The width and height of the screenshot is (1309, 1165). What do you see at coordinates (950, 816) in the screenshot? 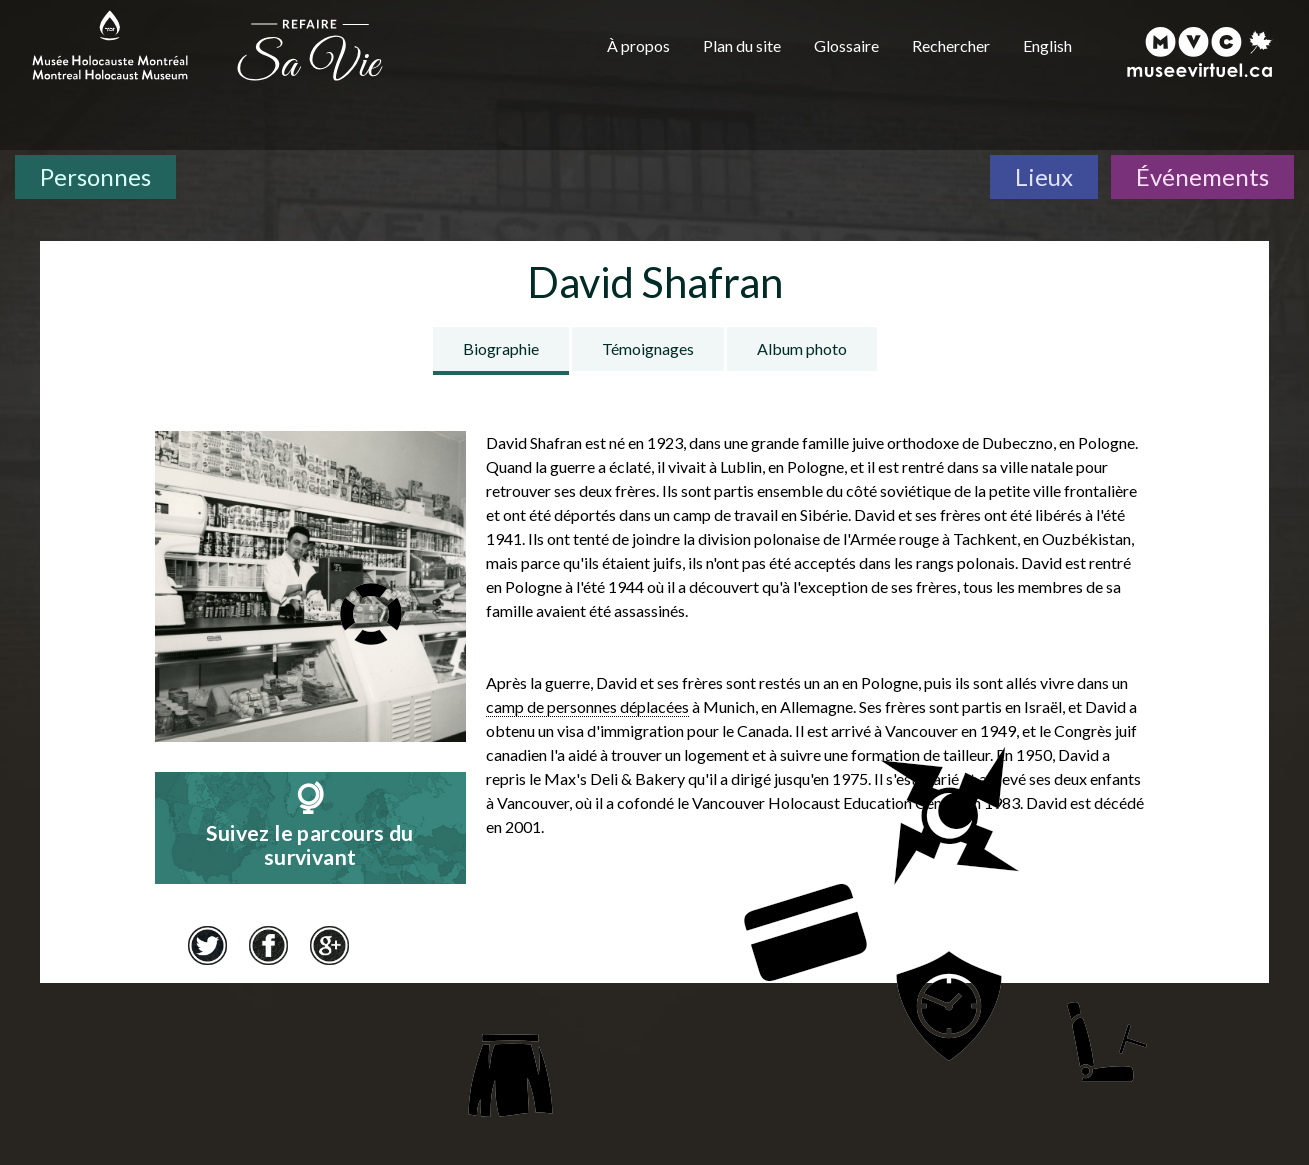
I see `shuriken or ninja throwing star weapon icon` at bounding box center [950, 816].